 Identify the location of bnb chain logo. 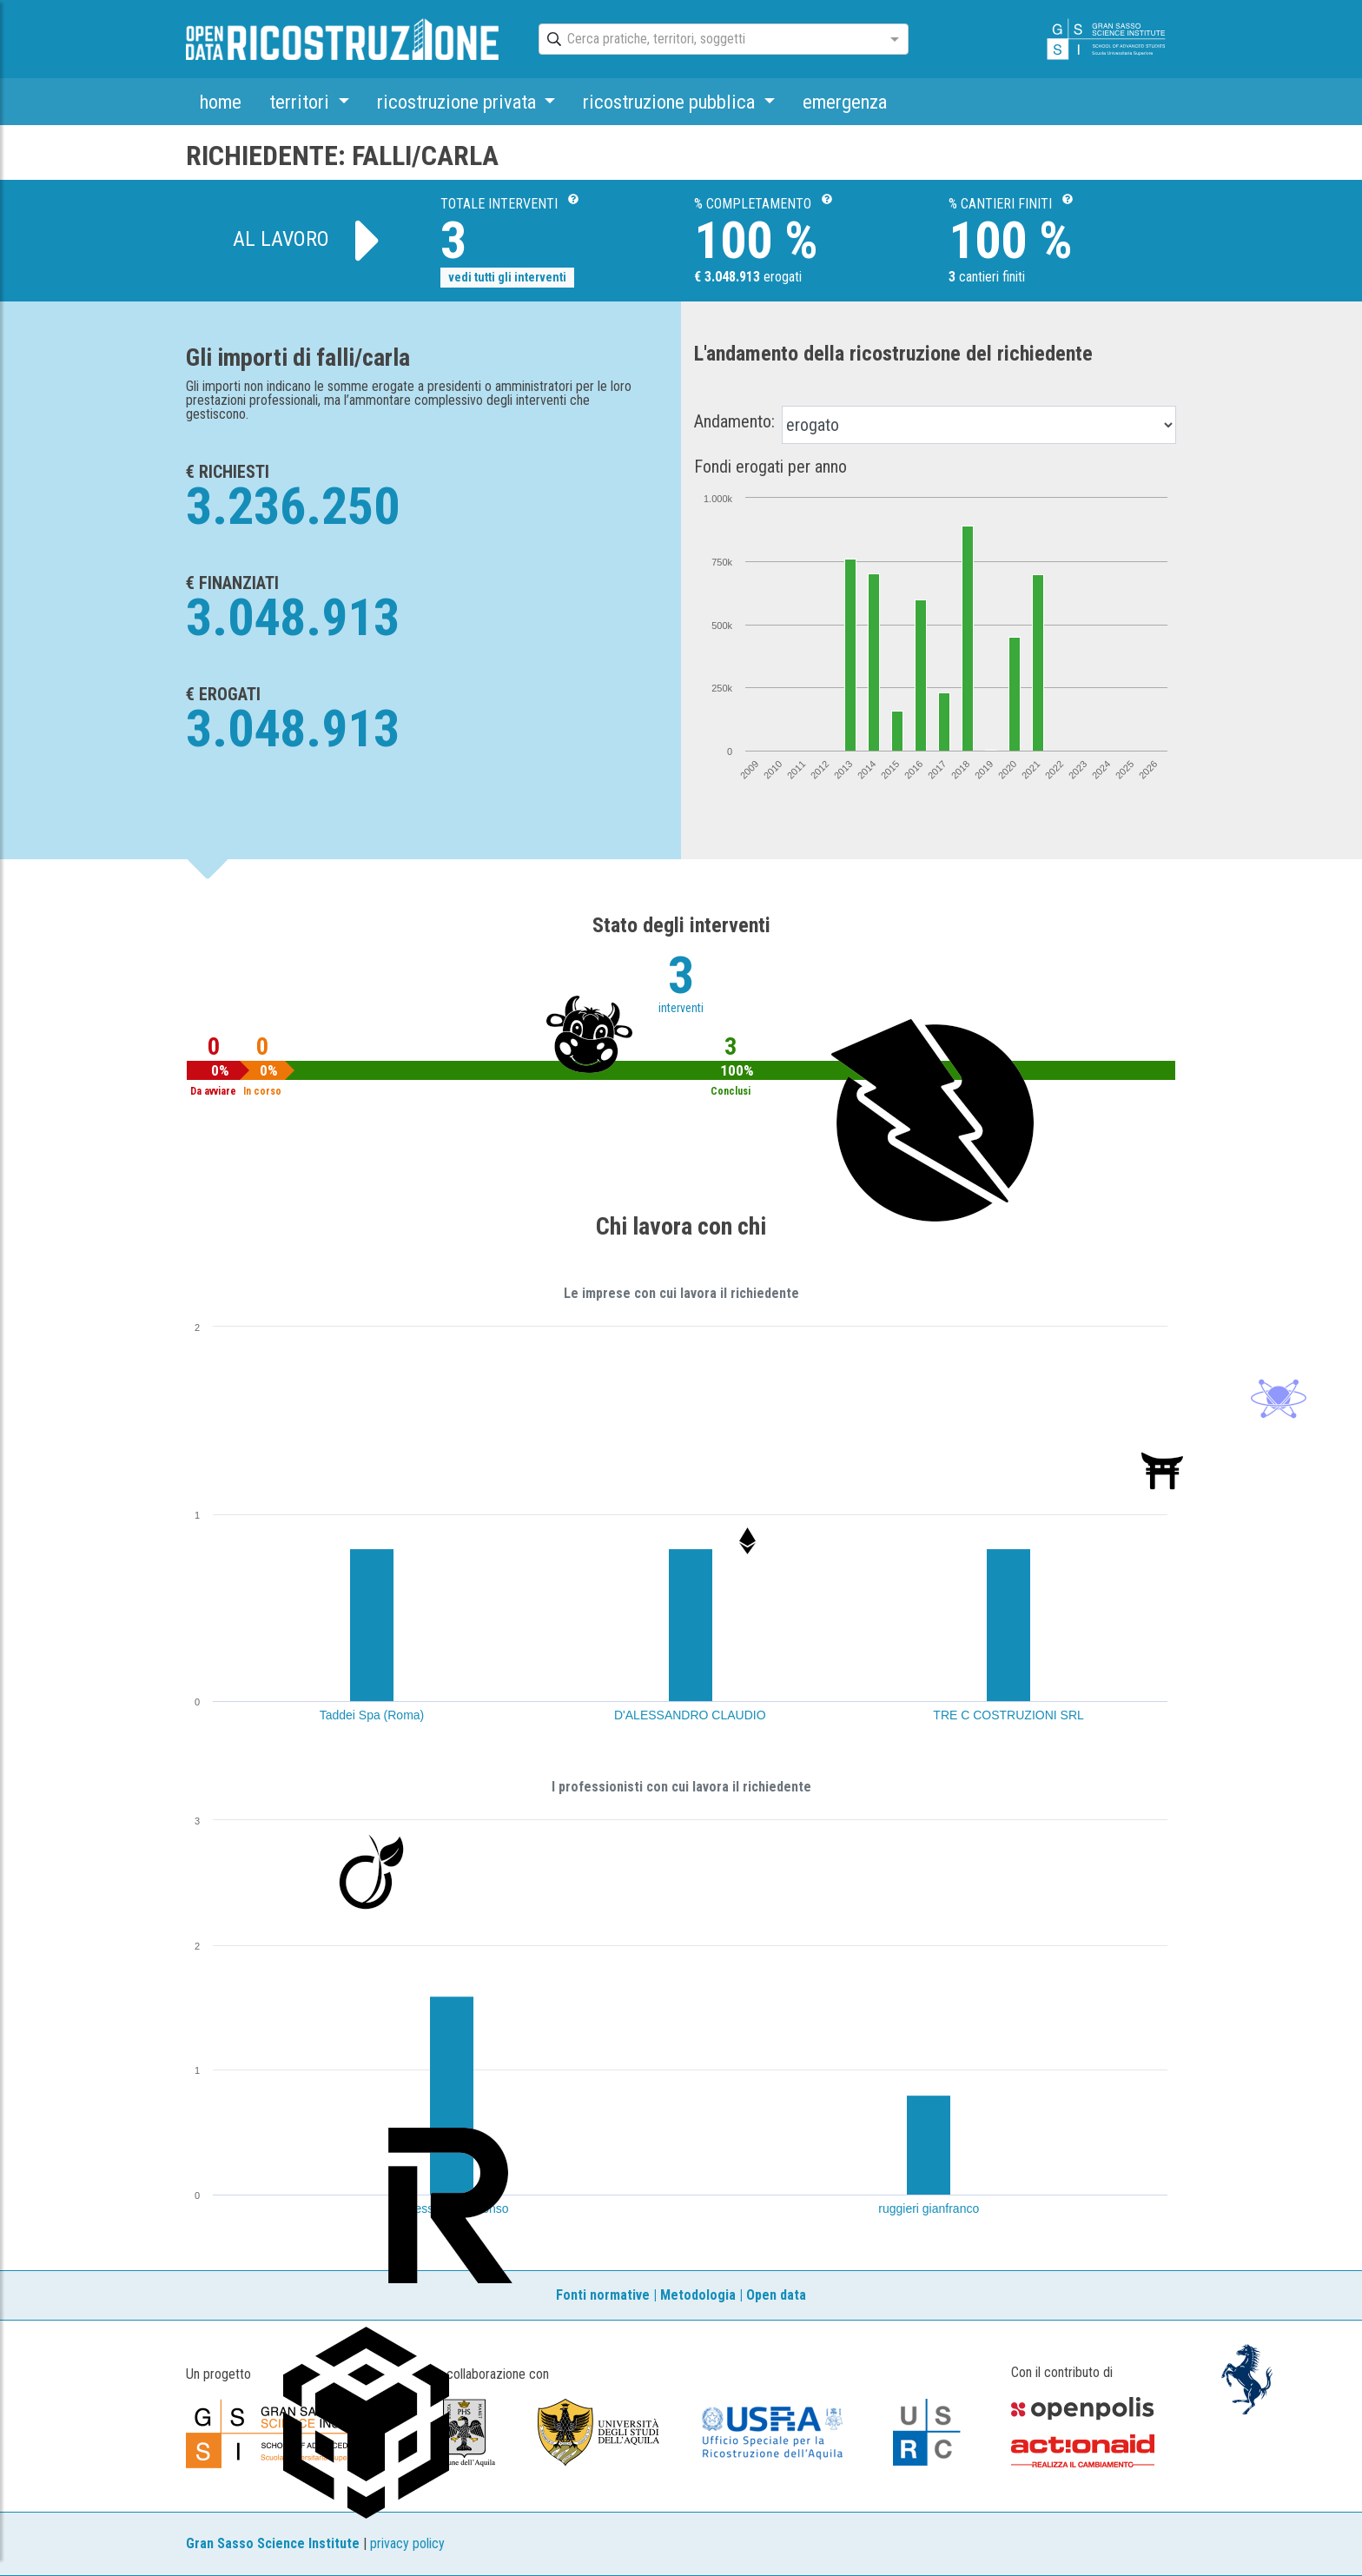
(366, 2422).